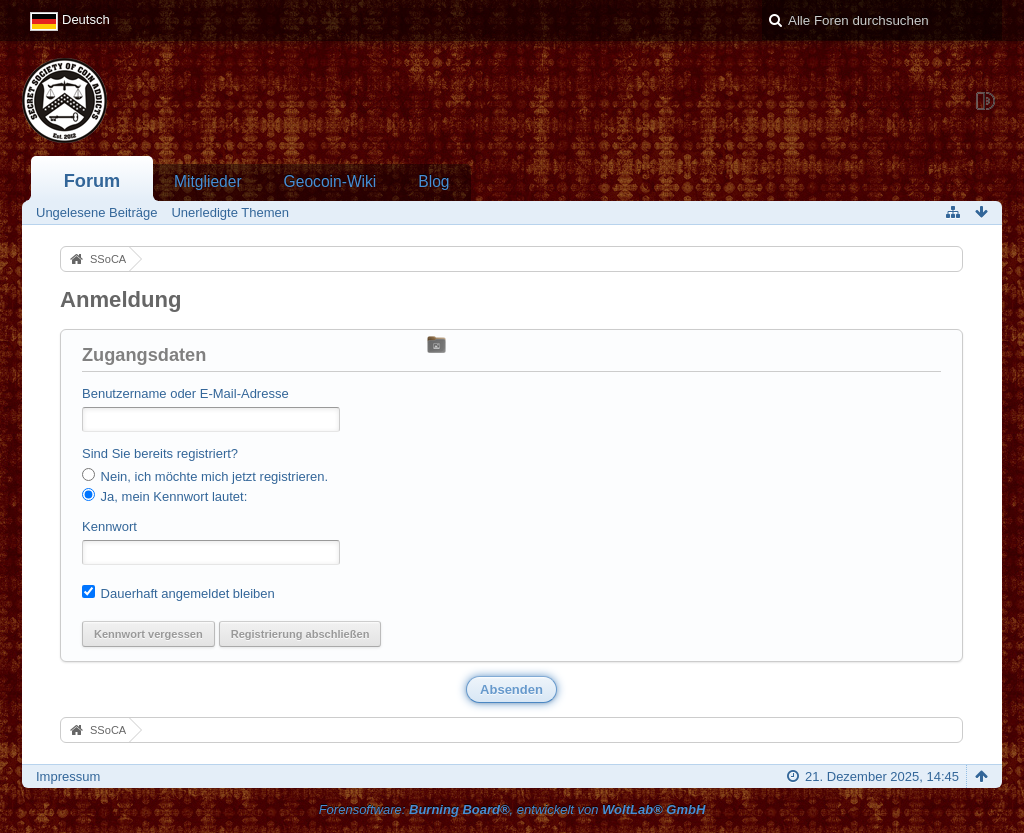 Image resolution: width=1024 pixels, height=833 pixels. What do you see at coordinates (436, 344) in the screenshot?
I see `open your pictures folder` at bounding box center [436, 344].